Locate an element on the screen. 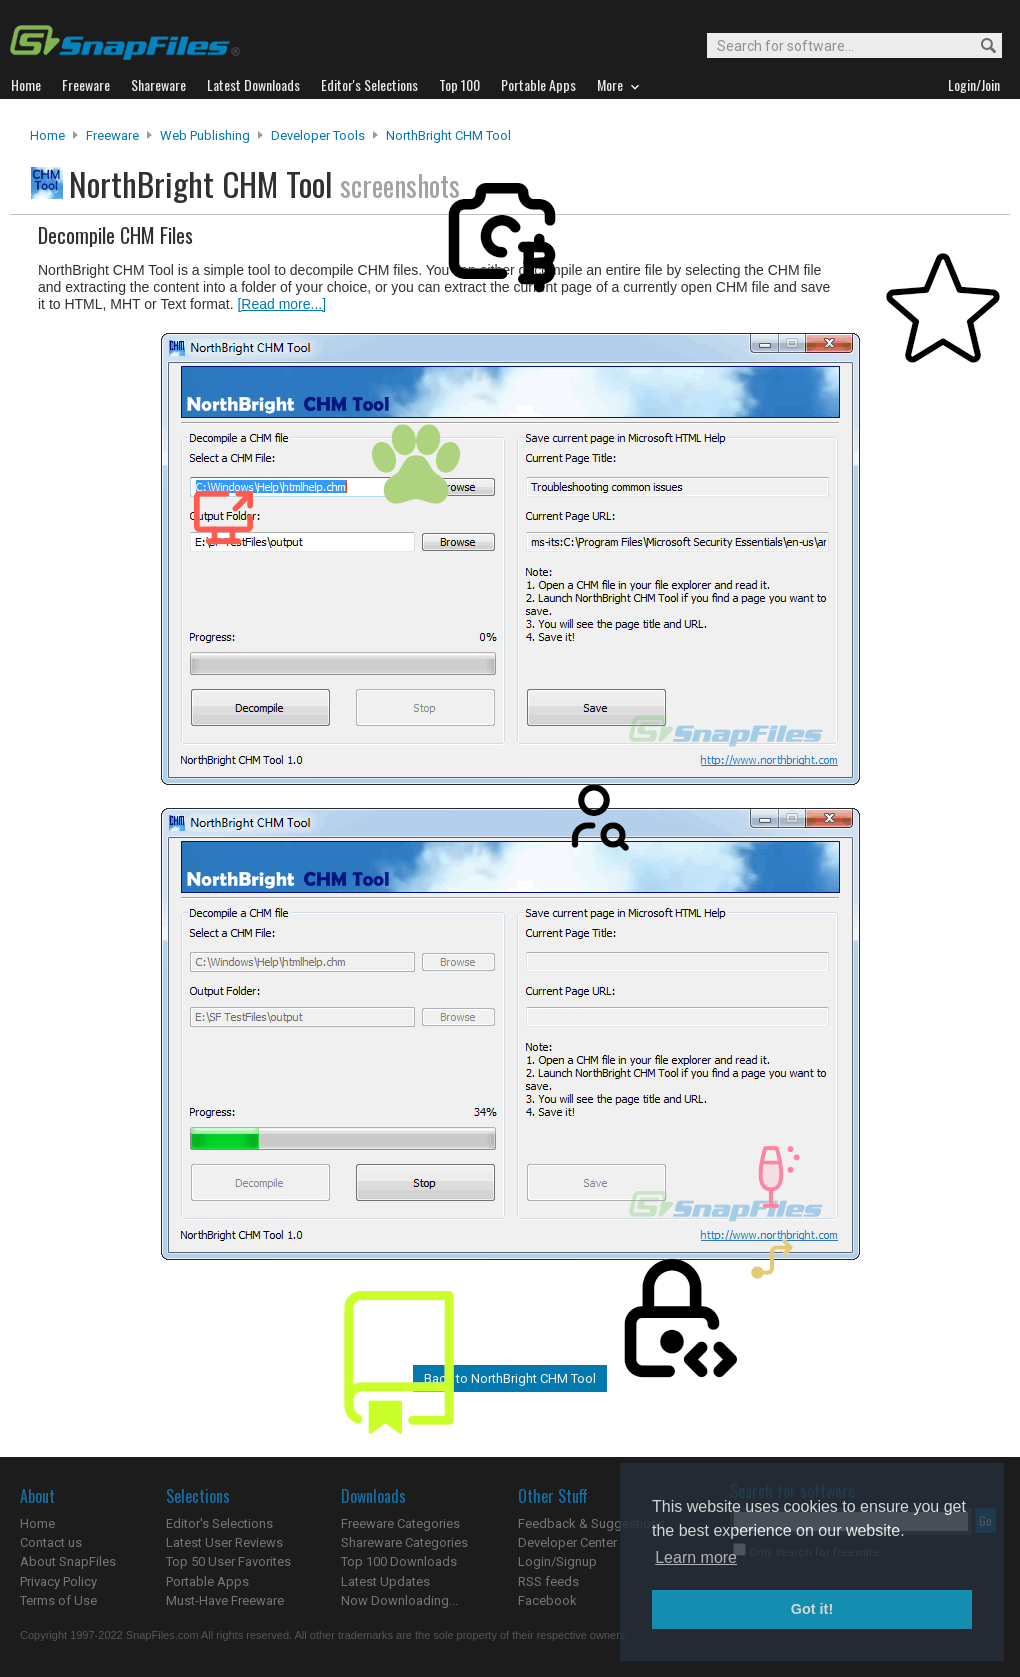  access a code repository is located at coordinates (399, 1364).